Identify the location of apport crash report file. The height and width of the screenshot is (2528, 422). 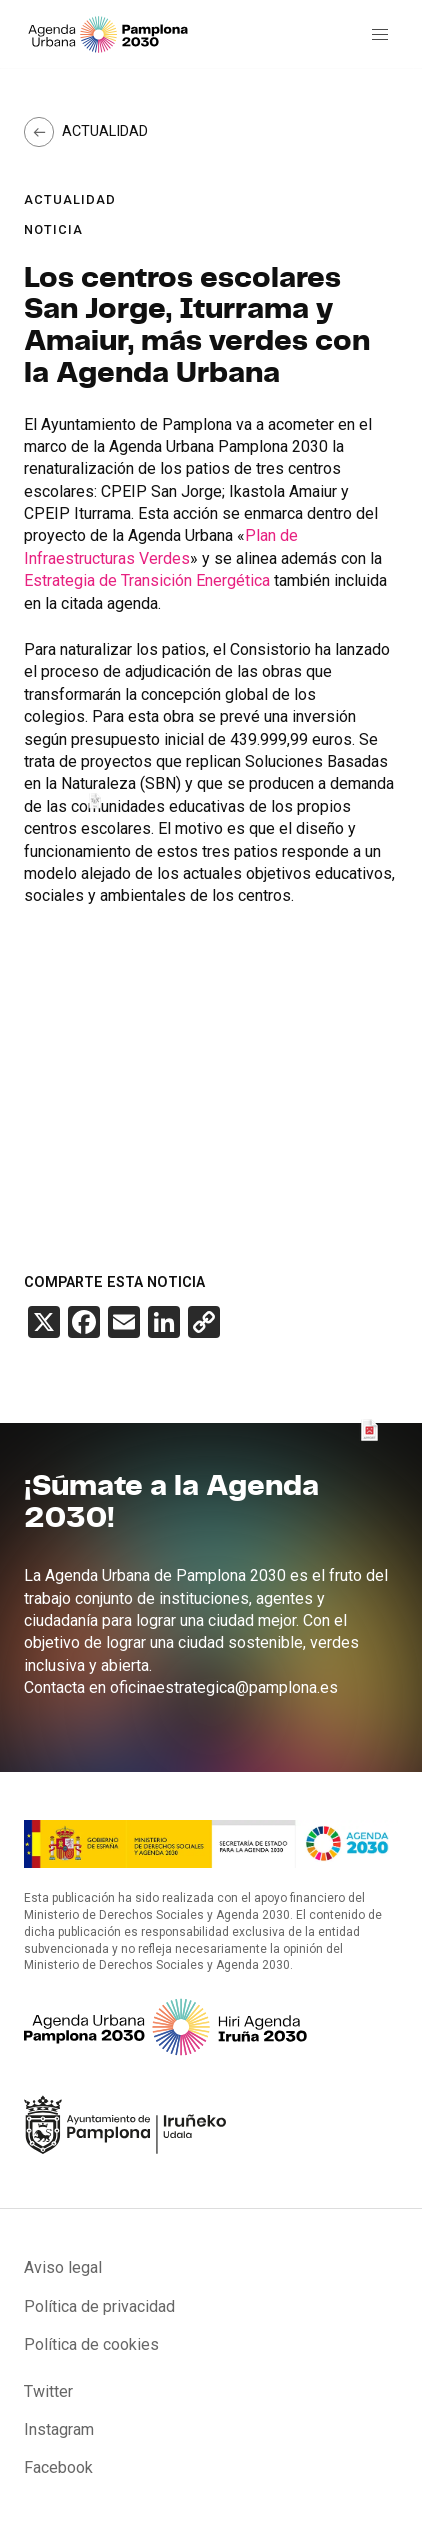
(369, 1430).